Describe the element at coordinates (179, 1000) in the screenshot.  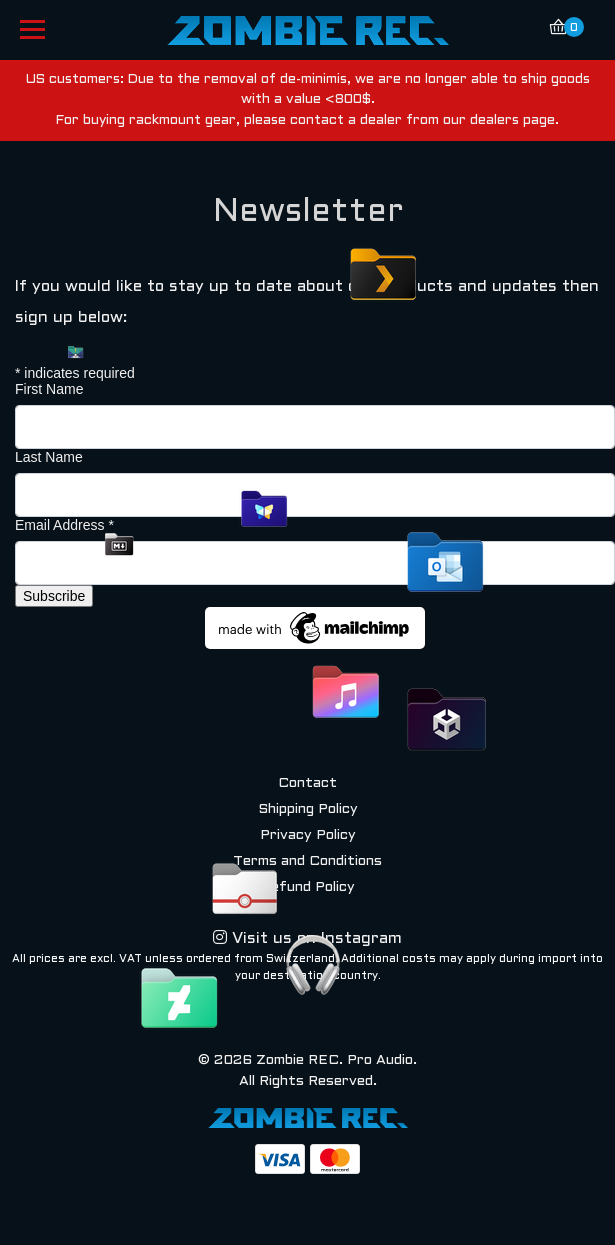
I see `open your DeviantArt downloads folder` at that location.